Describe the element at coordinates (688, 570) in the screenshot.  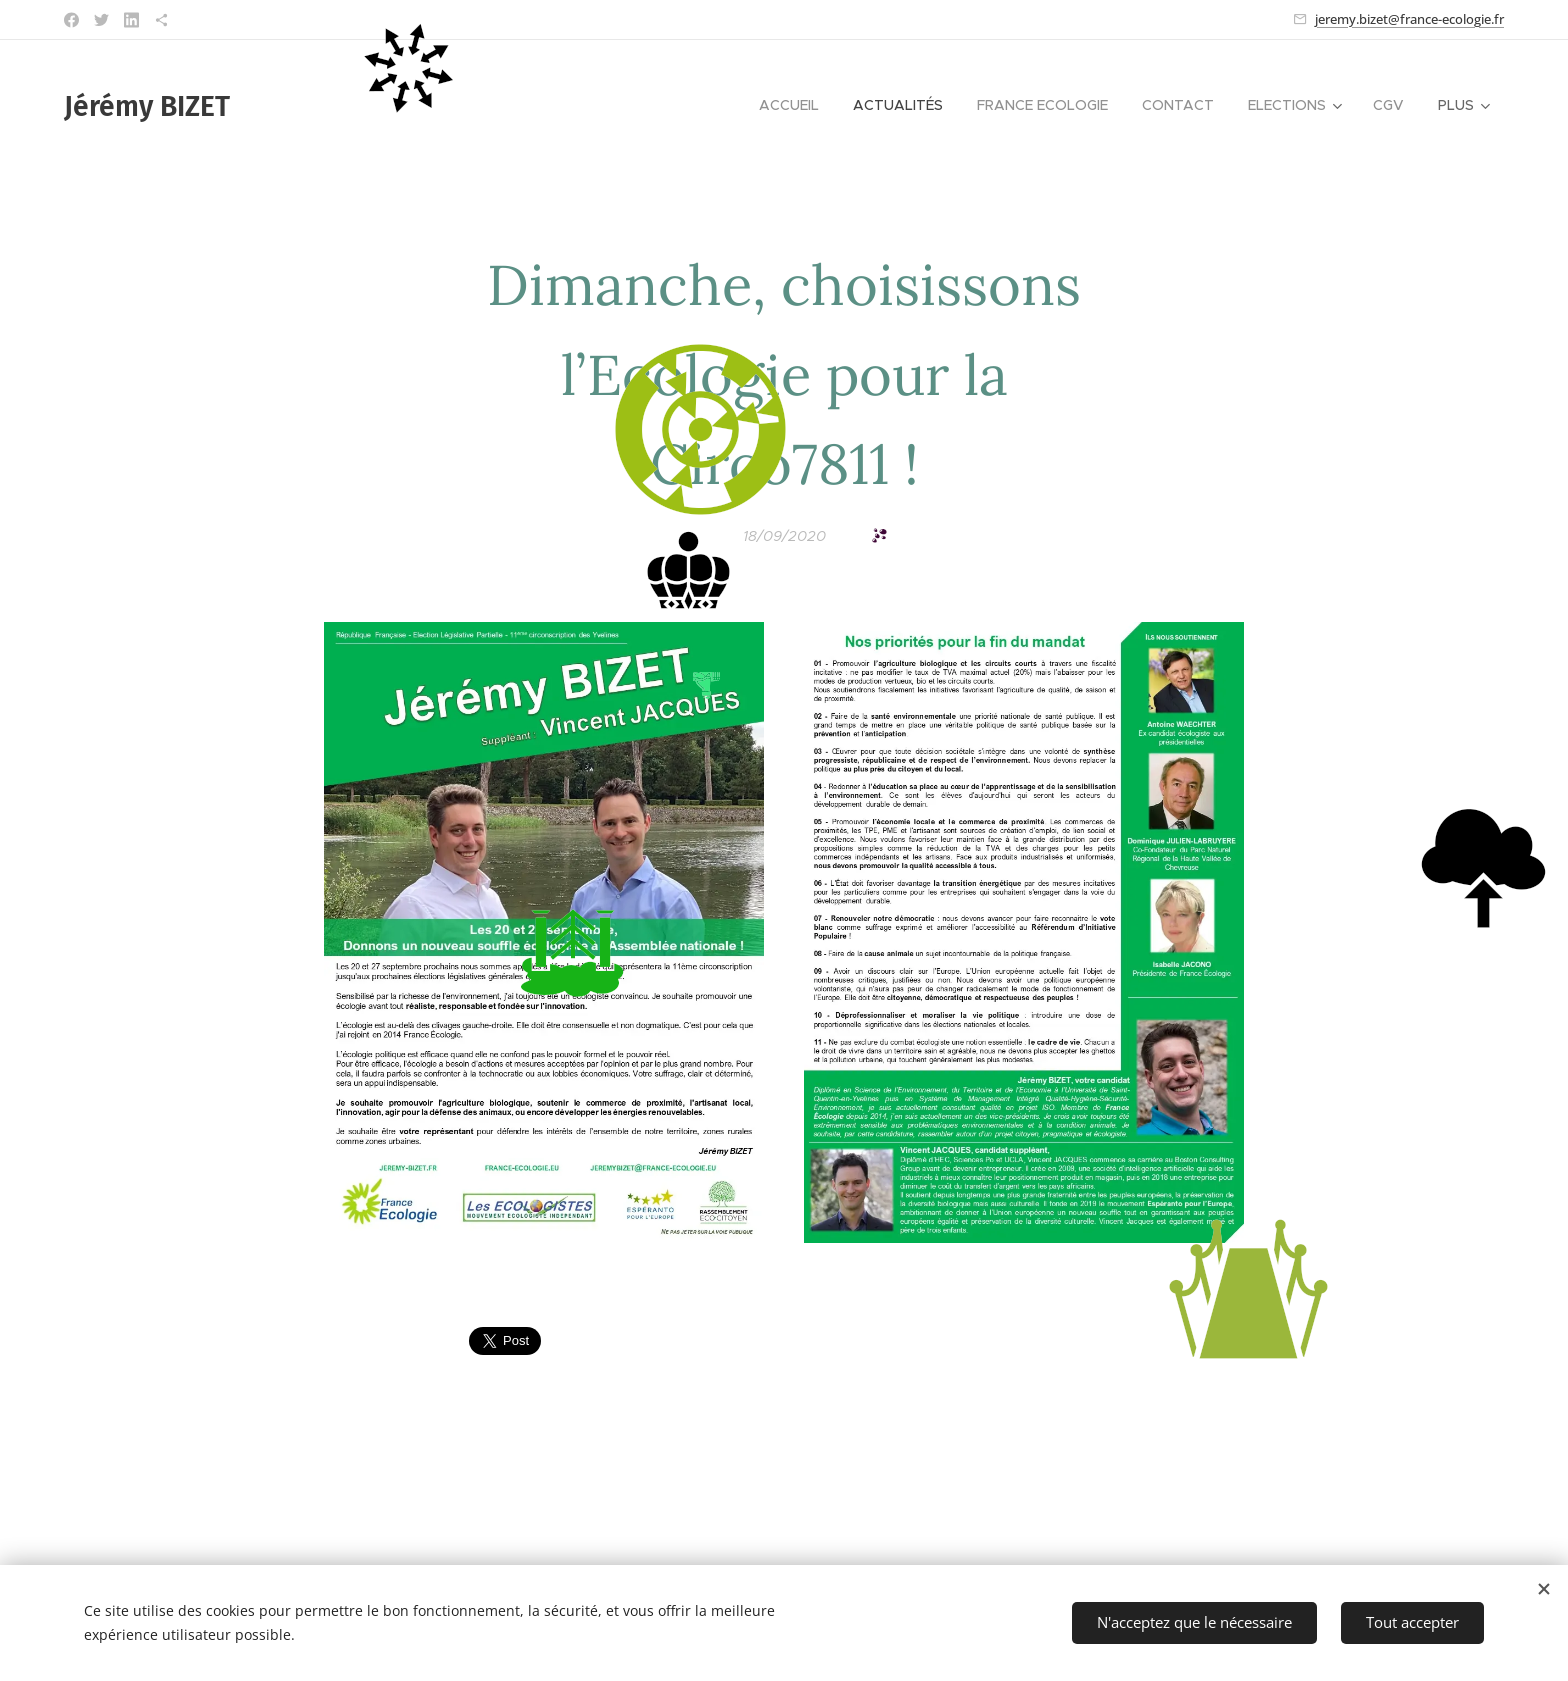
I see `indicates premium or royal status in a game` at that location.